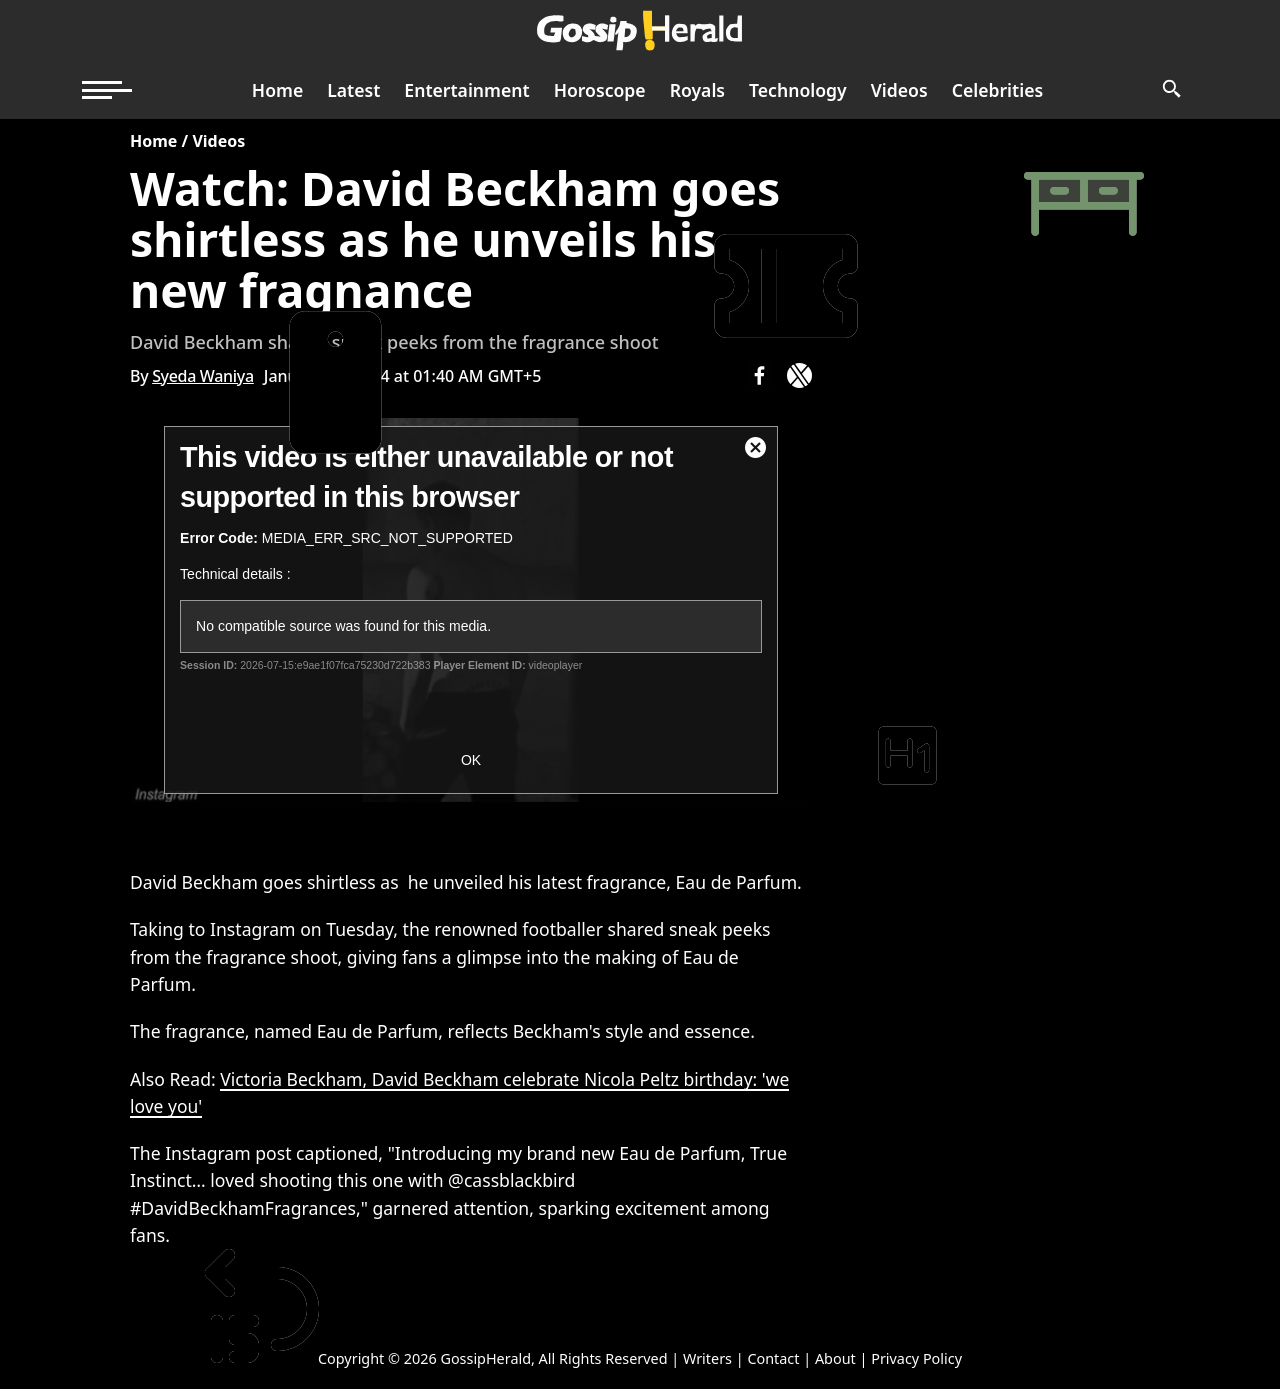  I want to click on access workspace or office settings, so click(1084, 202).